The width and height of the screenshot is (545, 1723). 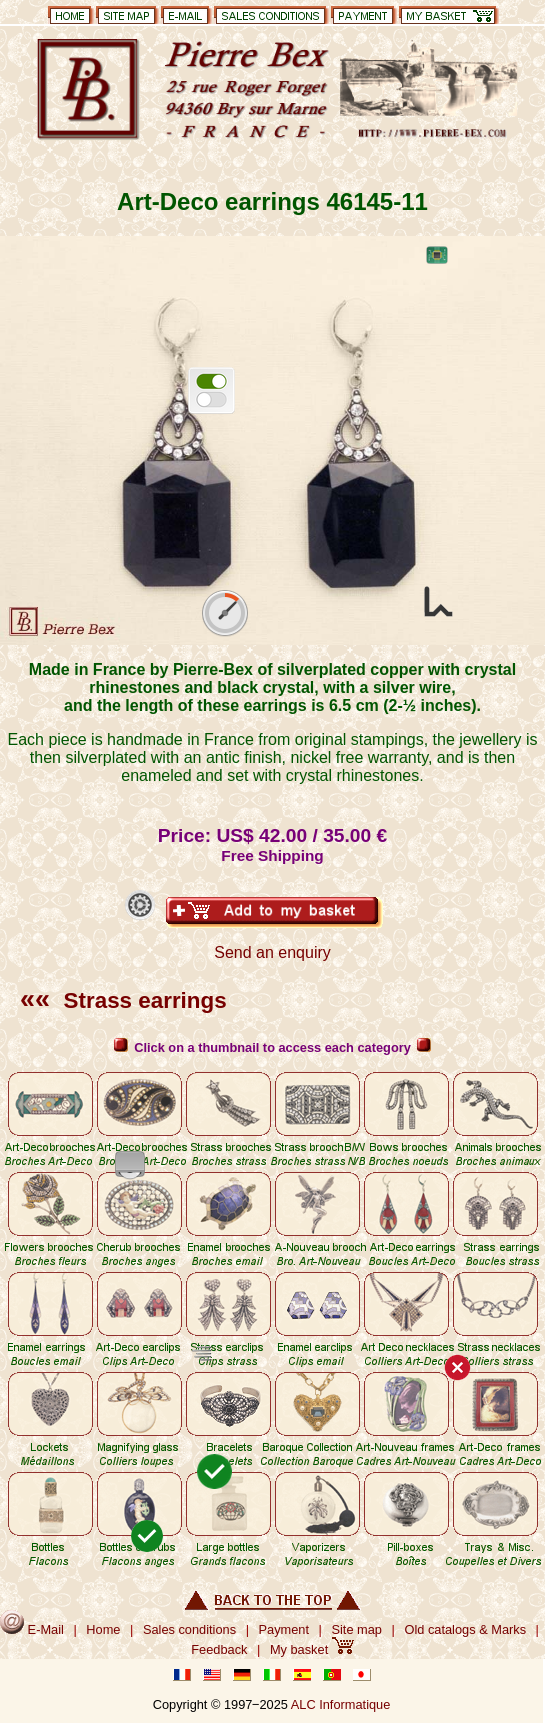 I want to click on open sysprof system profiler application, so click(x=225, y=613).